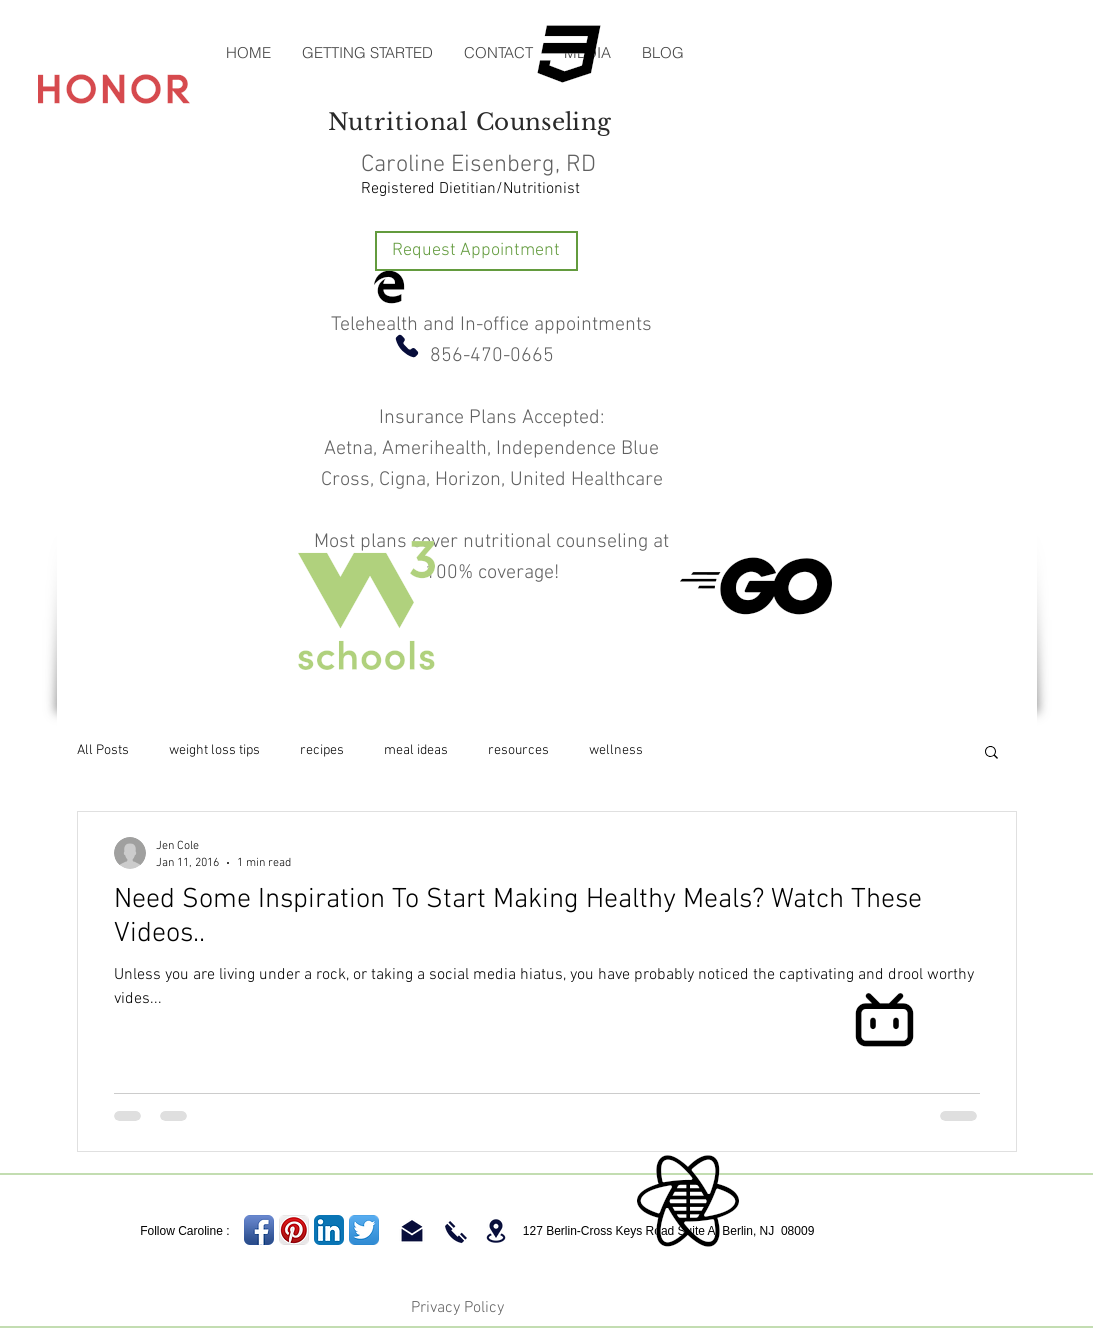  I want to click on visit W3Schools website, so click(366, 605).